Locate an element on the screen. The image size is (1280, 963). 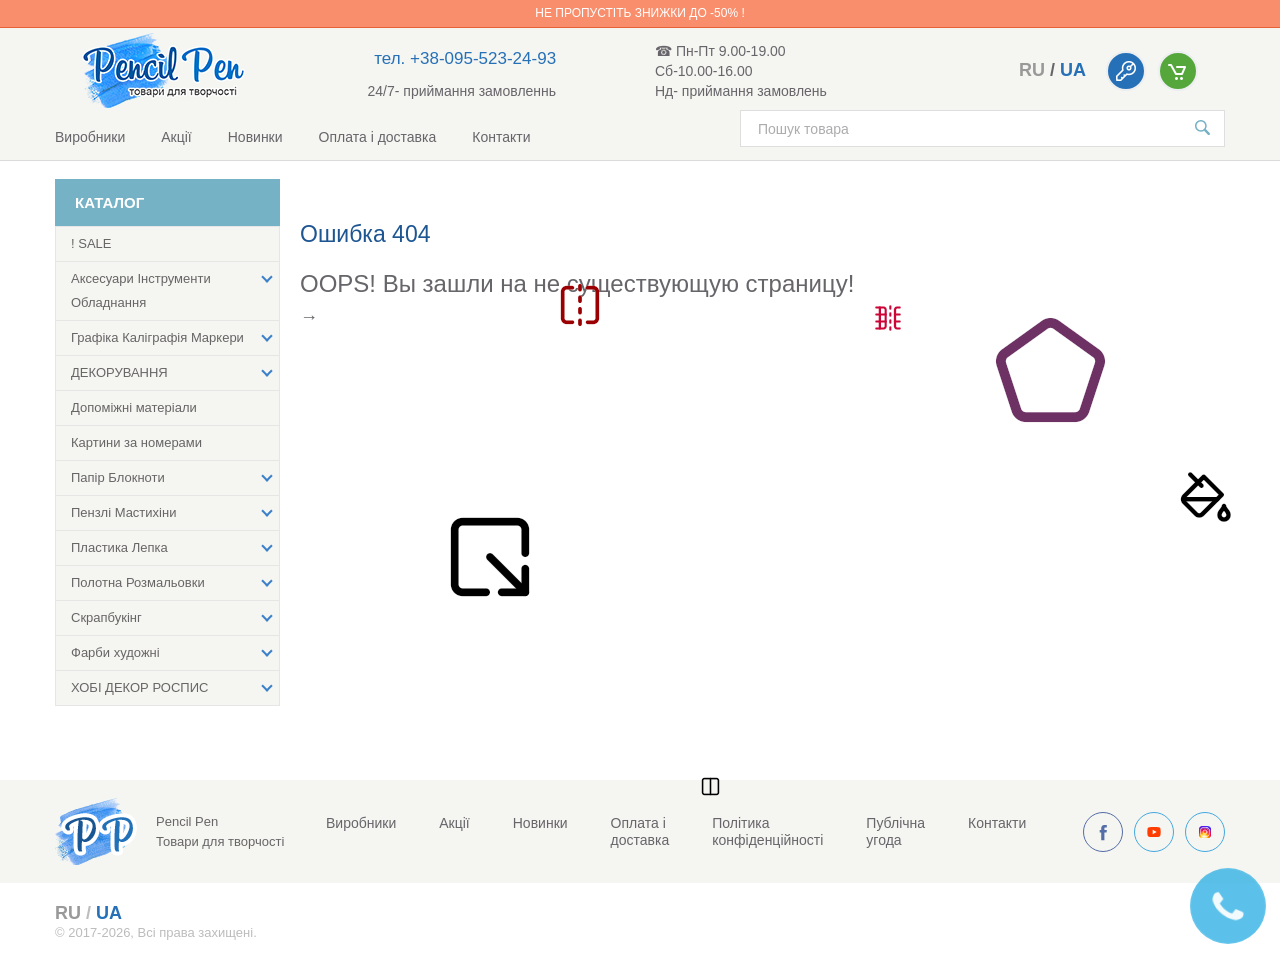
switch to two-column layout is located at coordinates (710, 786).